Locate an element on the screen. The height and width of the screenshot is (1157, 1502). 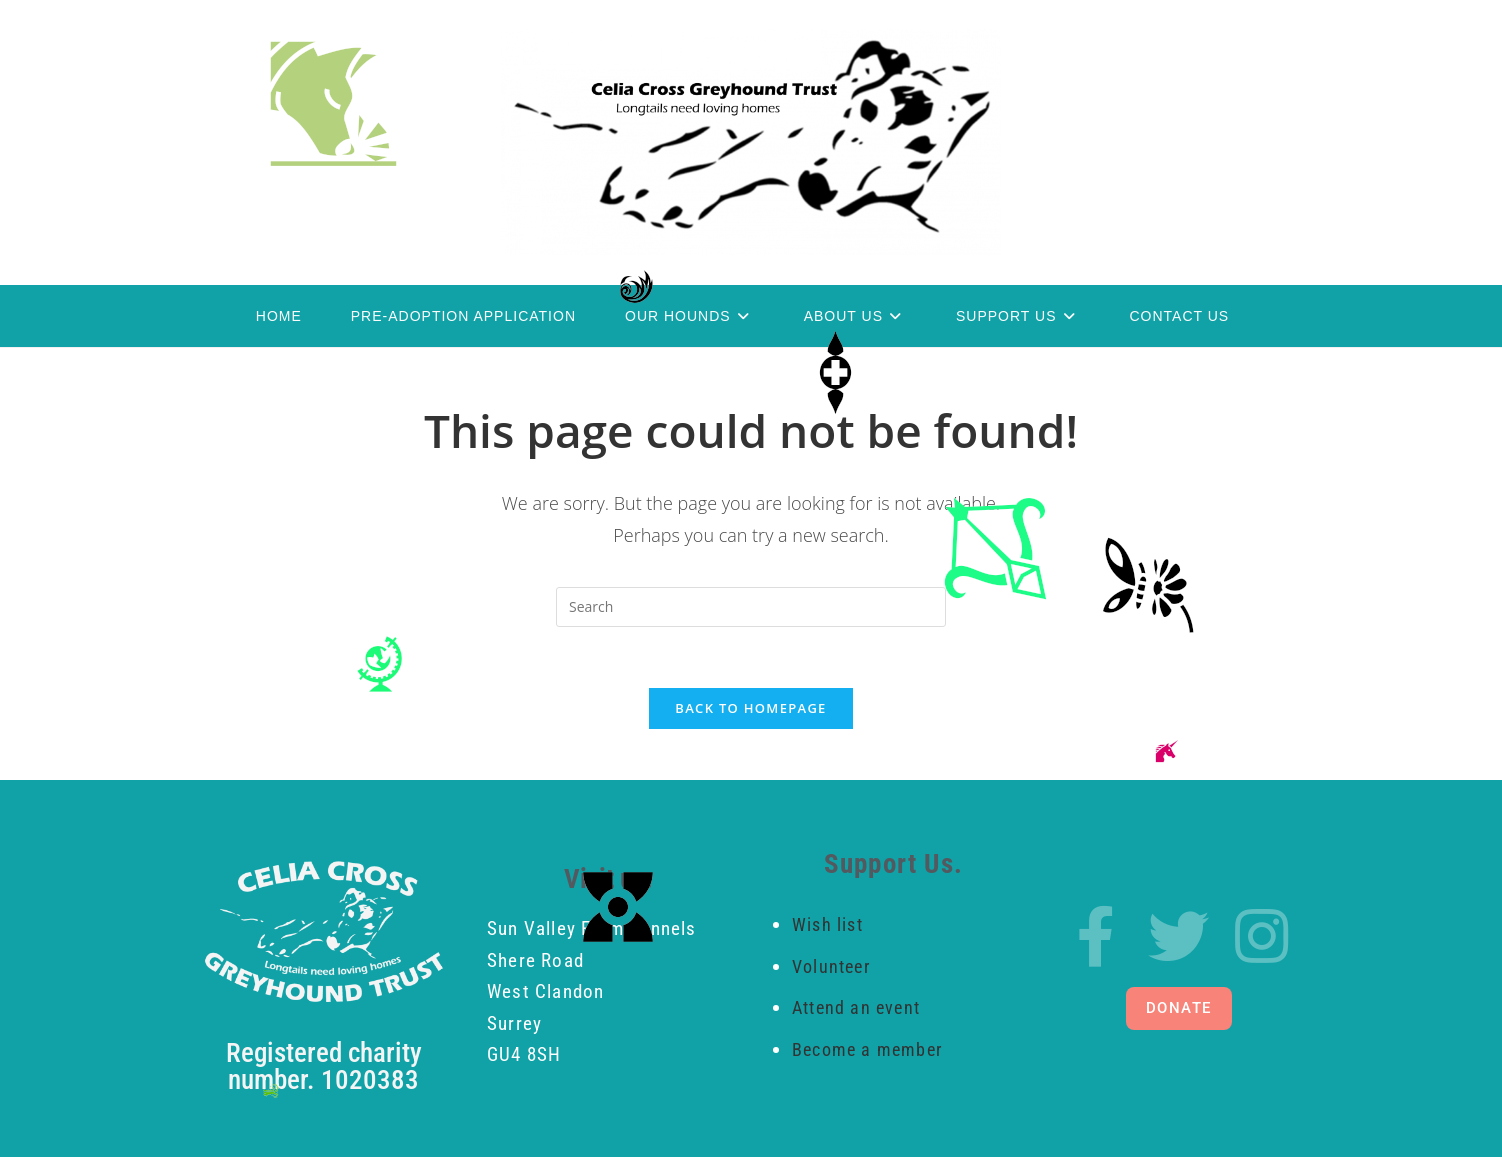
access fantasy or mythical creature content is located at coordinates (1167, 751).